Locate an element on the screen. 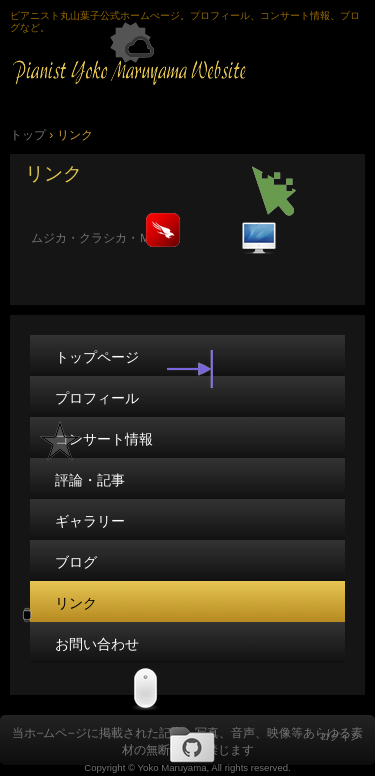  access remote desktop connections is located at coordinates (274, 191).